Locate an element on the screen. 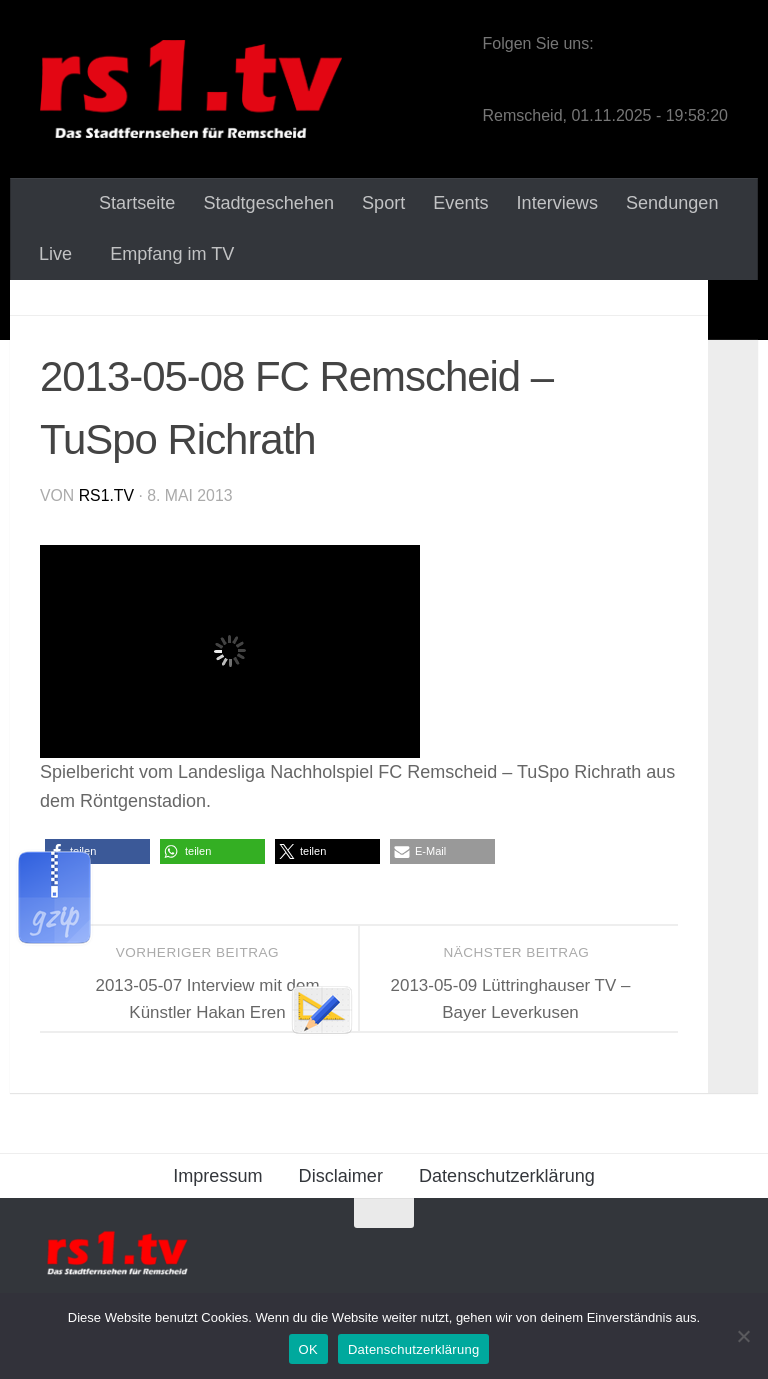 This screenshot has height=1379, width=768. a gzip compressed file is located at coordinates (54, 897).